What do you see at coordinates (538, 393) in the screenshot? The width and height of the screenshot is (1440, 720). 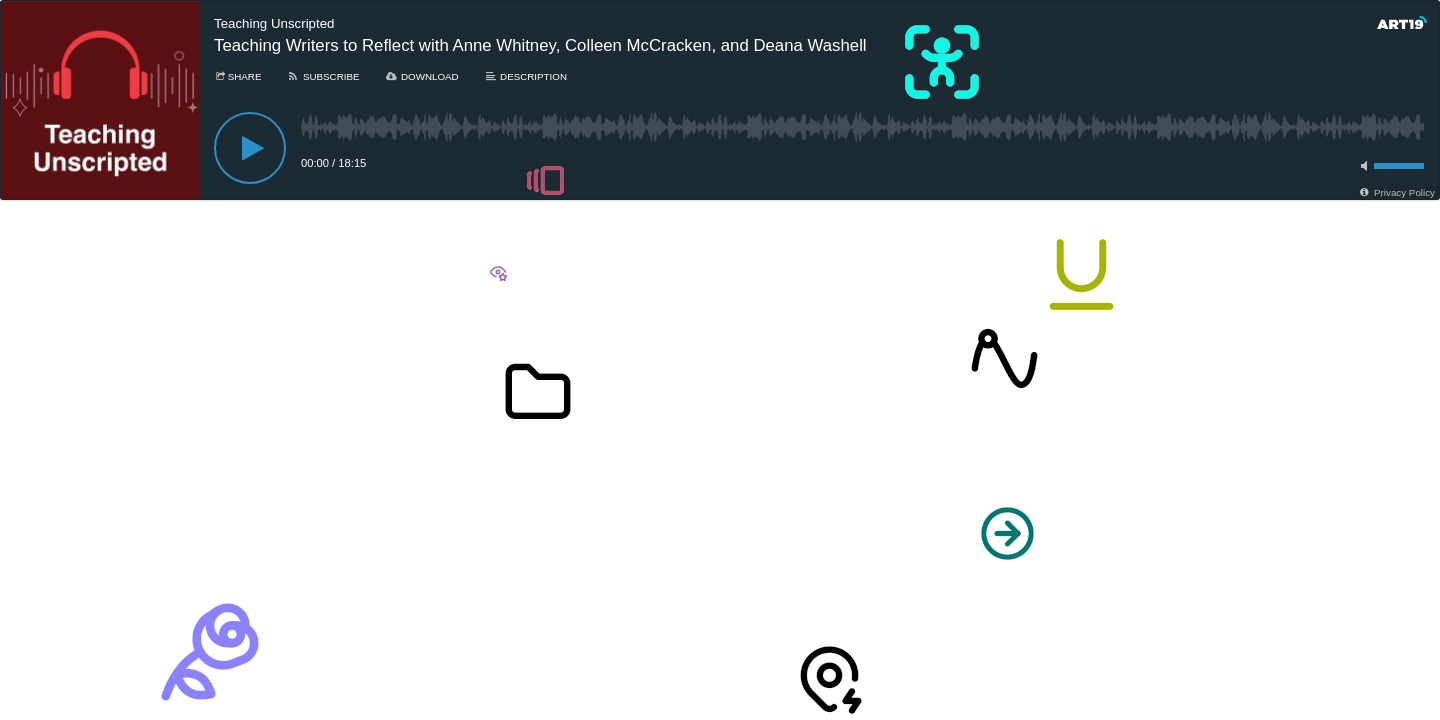 I see `open folder to view files` at bounding box center [538, 393].